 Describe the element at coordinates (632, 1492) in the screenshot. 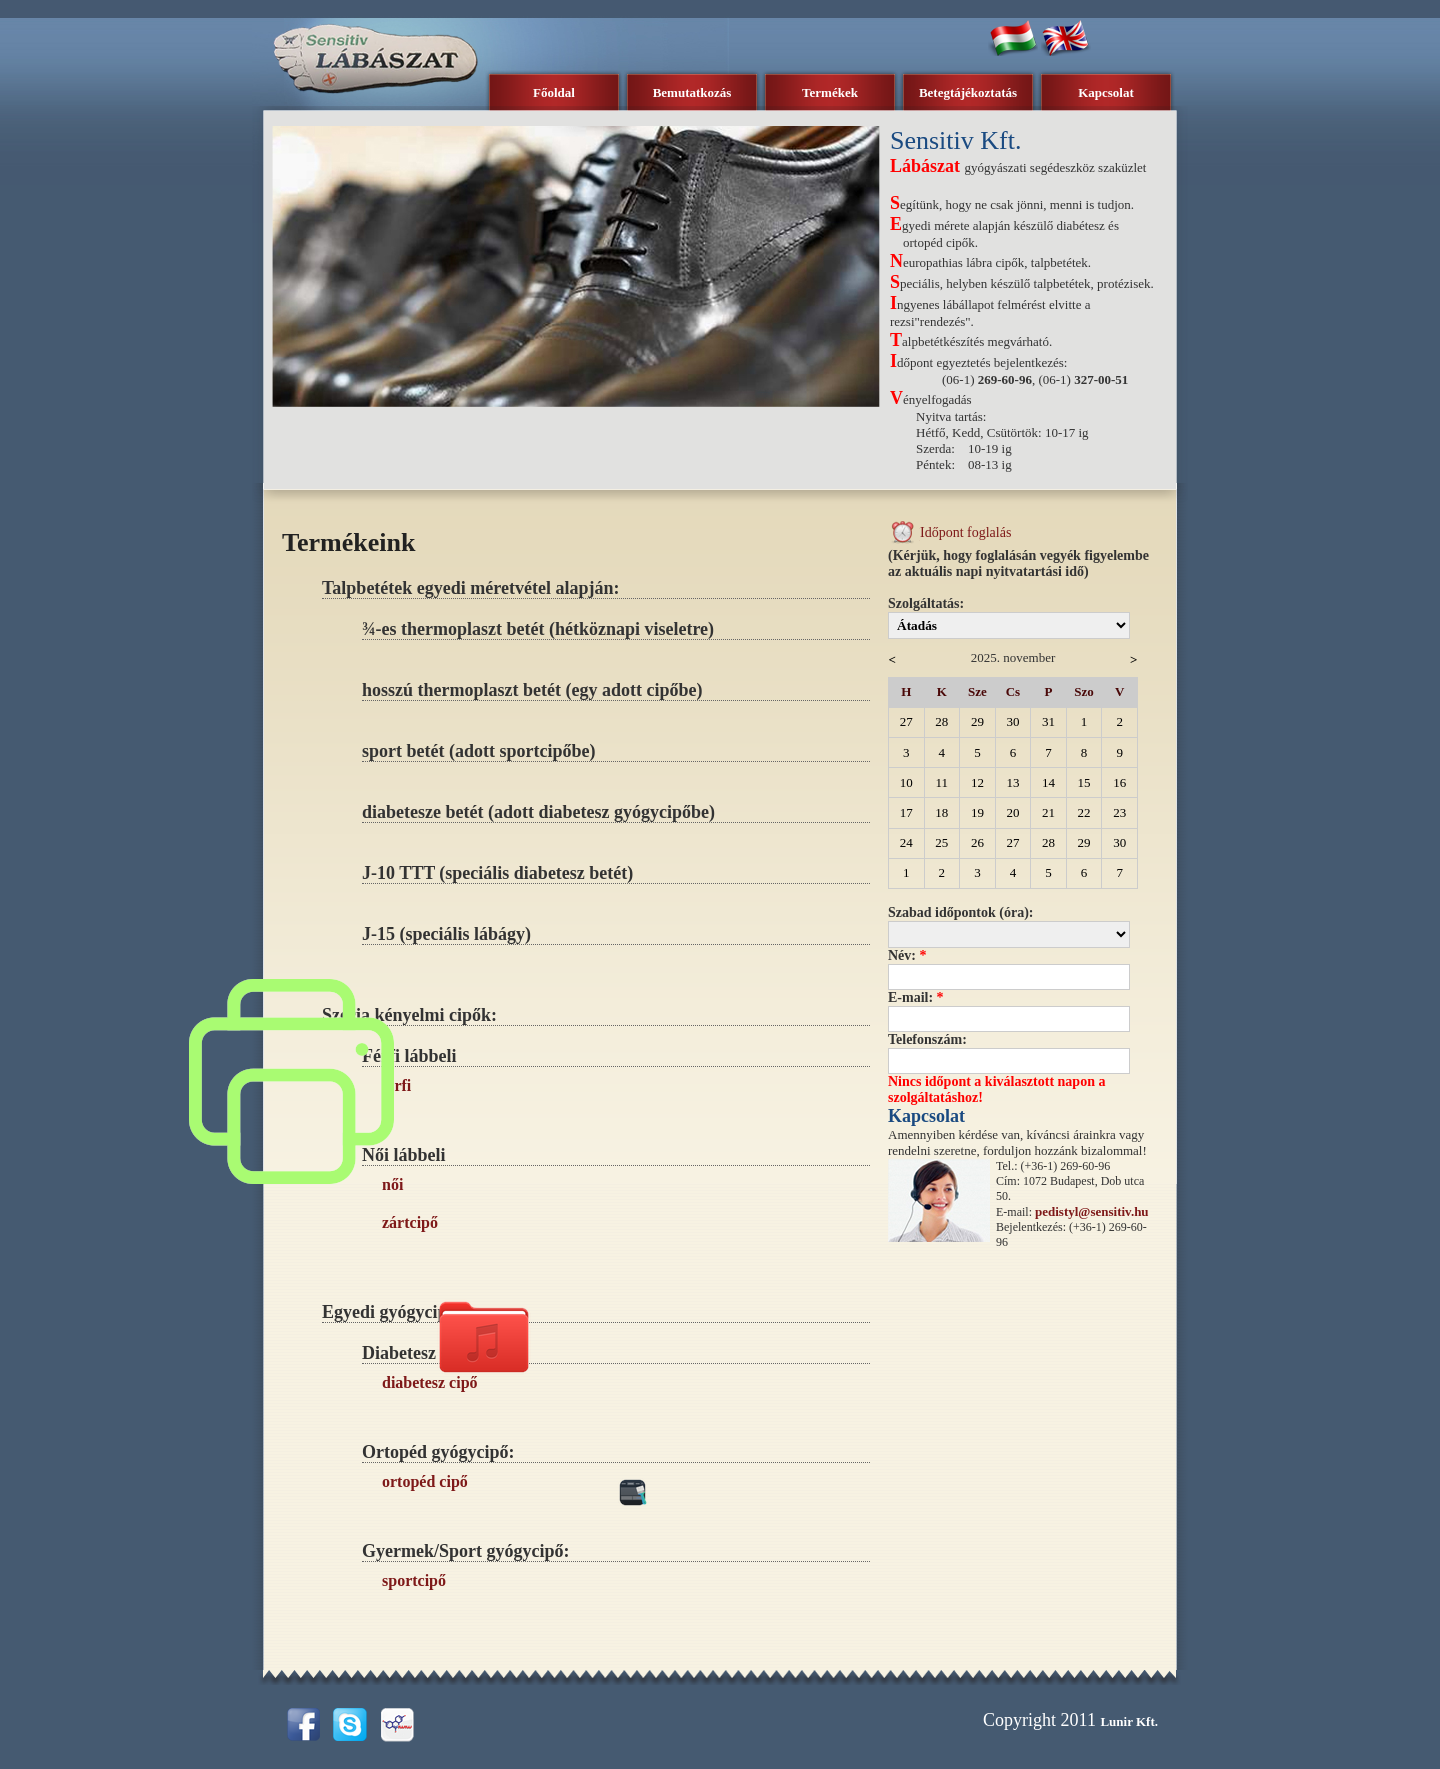

I see `open AdwSteamGtk to customize Steam's appearance` at that location.